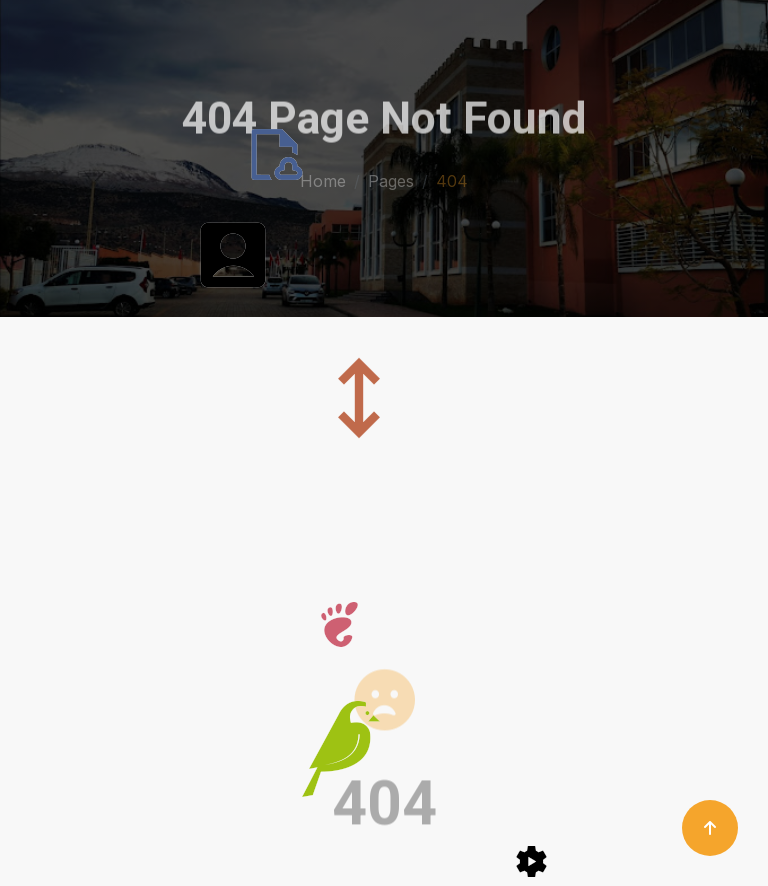 The height and width of the screenshot is (886, 768). What do you see at coordinates (341, 749) in the screenshot?
I see `wagtail CMS logo` at bounding box center [341, 749].